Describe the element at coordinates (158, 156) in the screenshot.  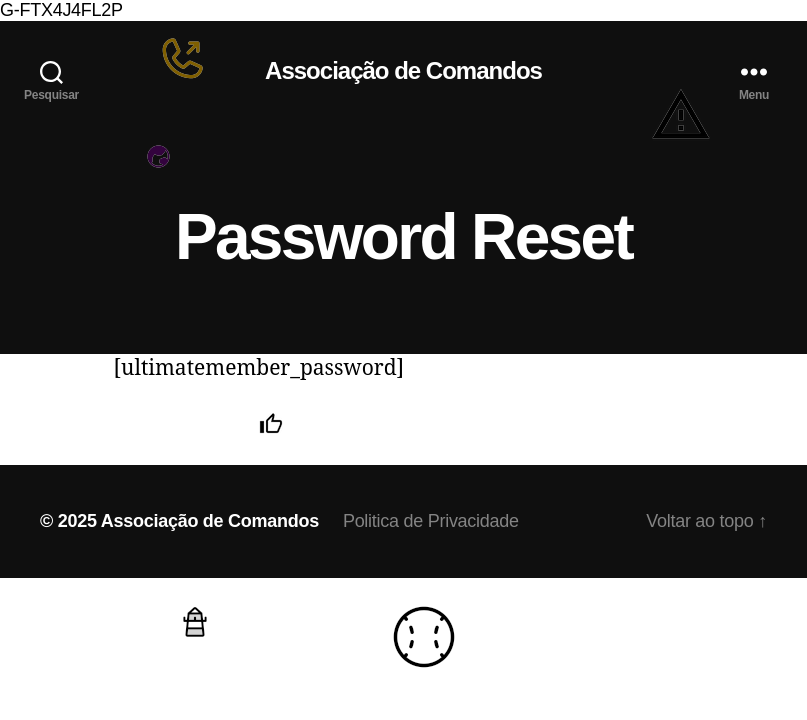
I see `switch to international or global settings` at that location.